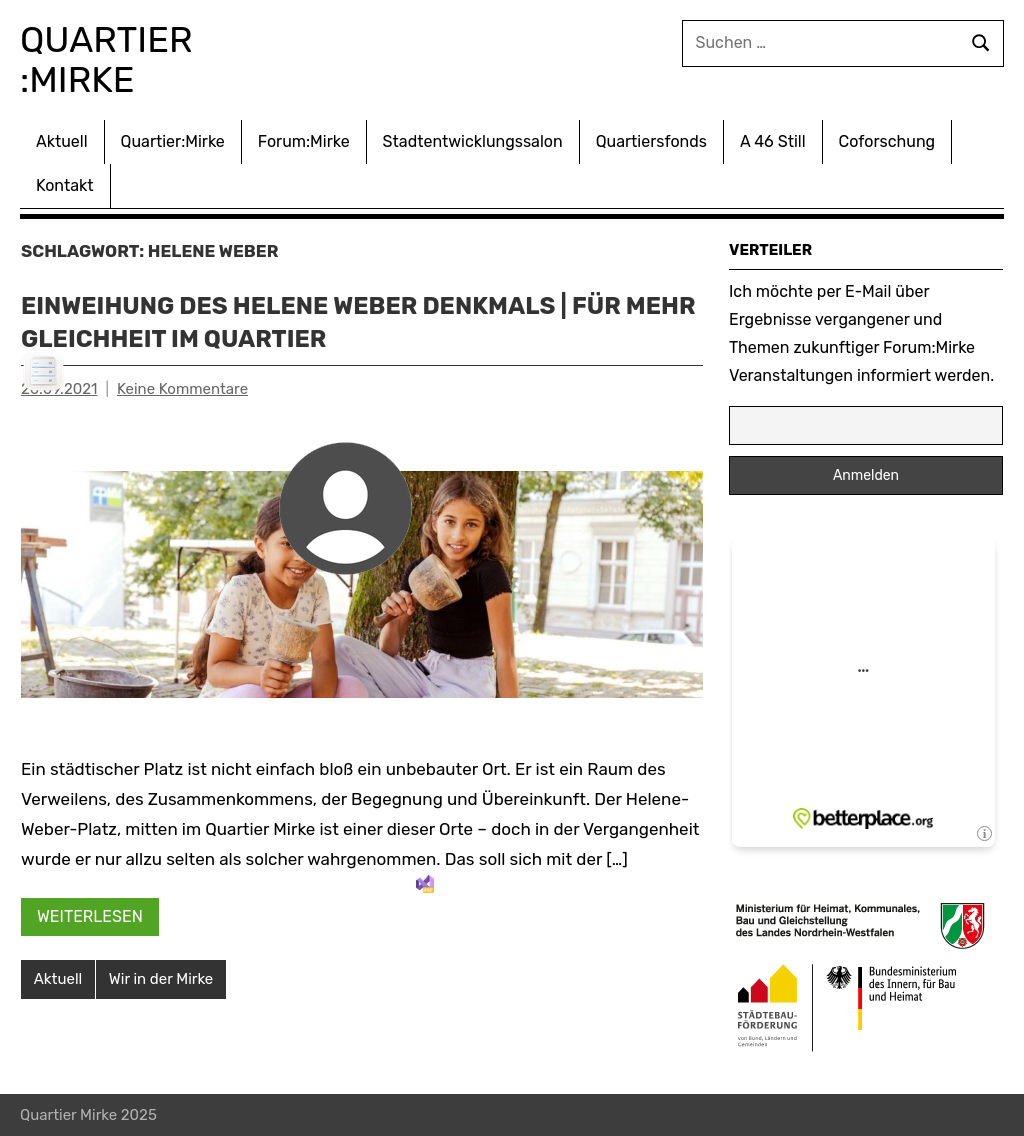 The height and width of the screenshot is (1136, 1024). Describe the element at coordinates (43, 370) in the screenshot. I see `open sequeler database management app` at that location.